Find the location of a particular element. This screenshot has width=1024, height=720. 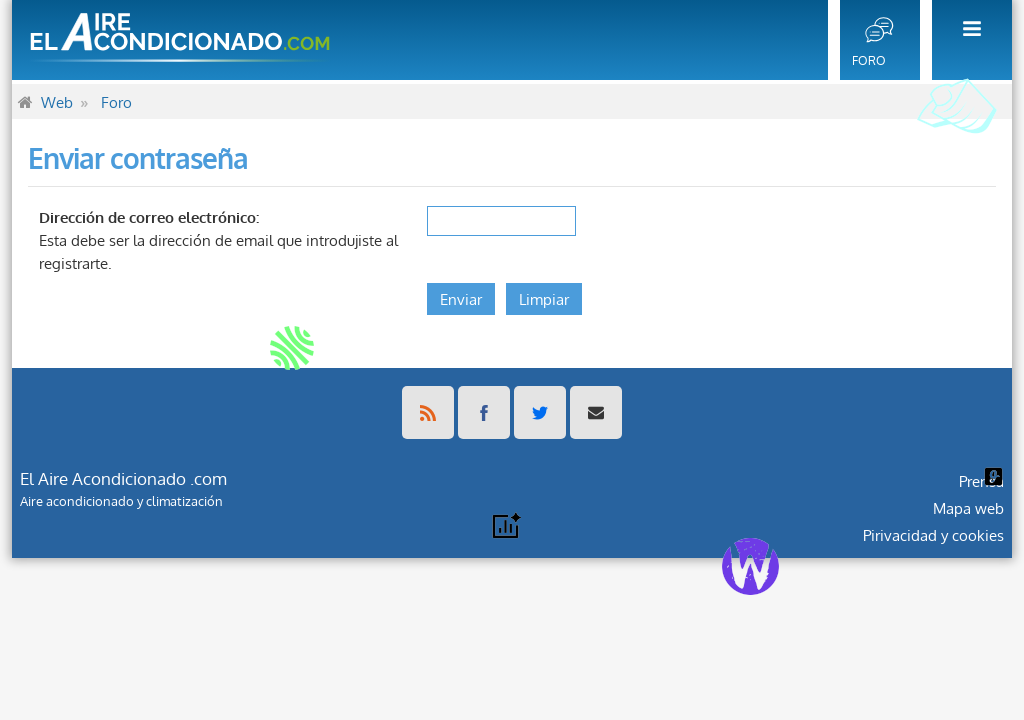

glide app logo is located at coordinates (993, 476).